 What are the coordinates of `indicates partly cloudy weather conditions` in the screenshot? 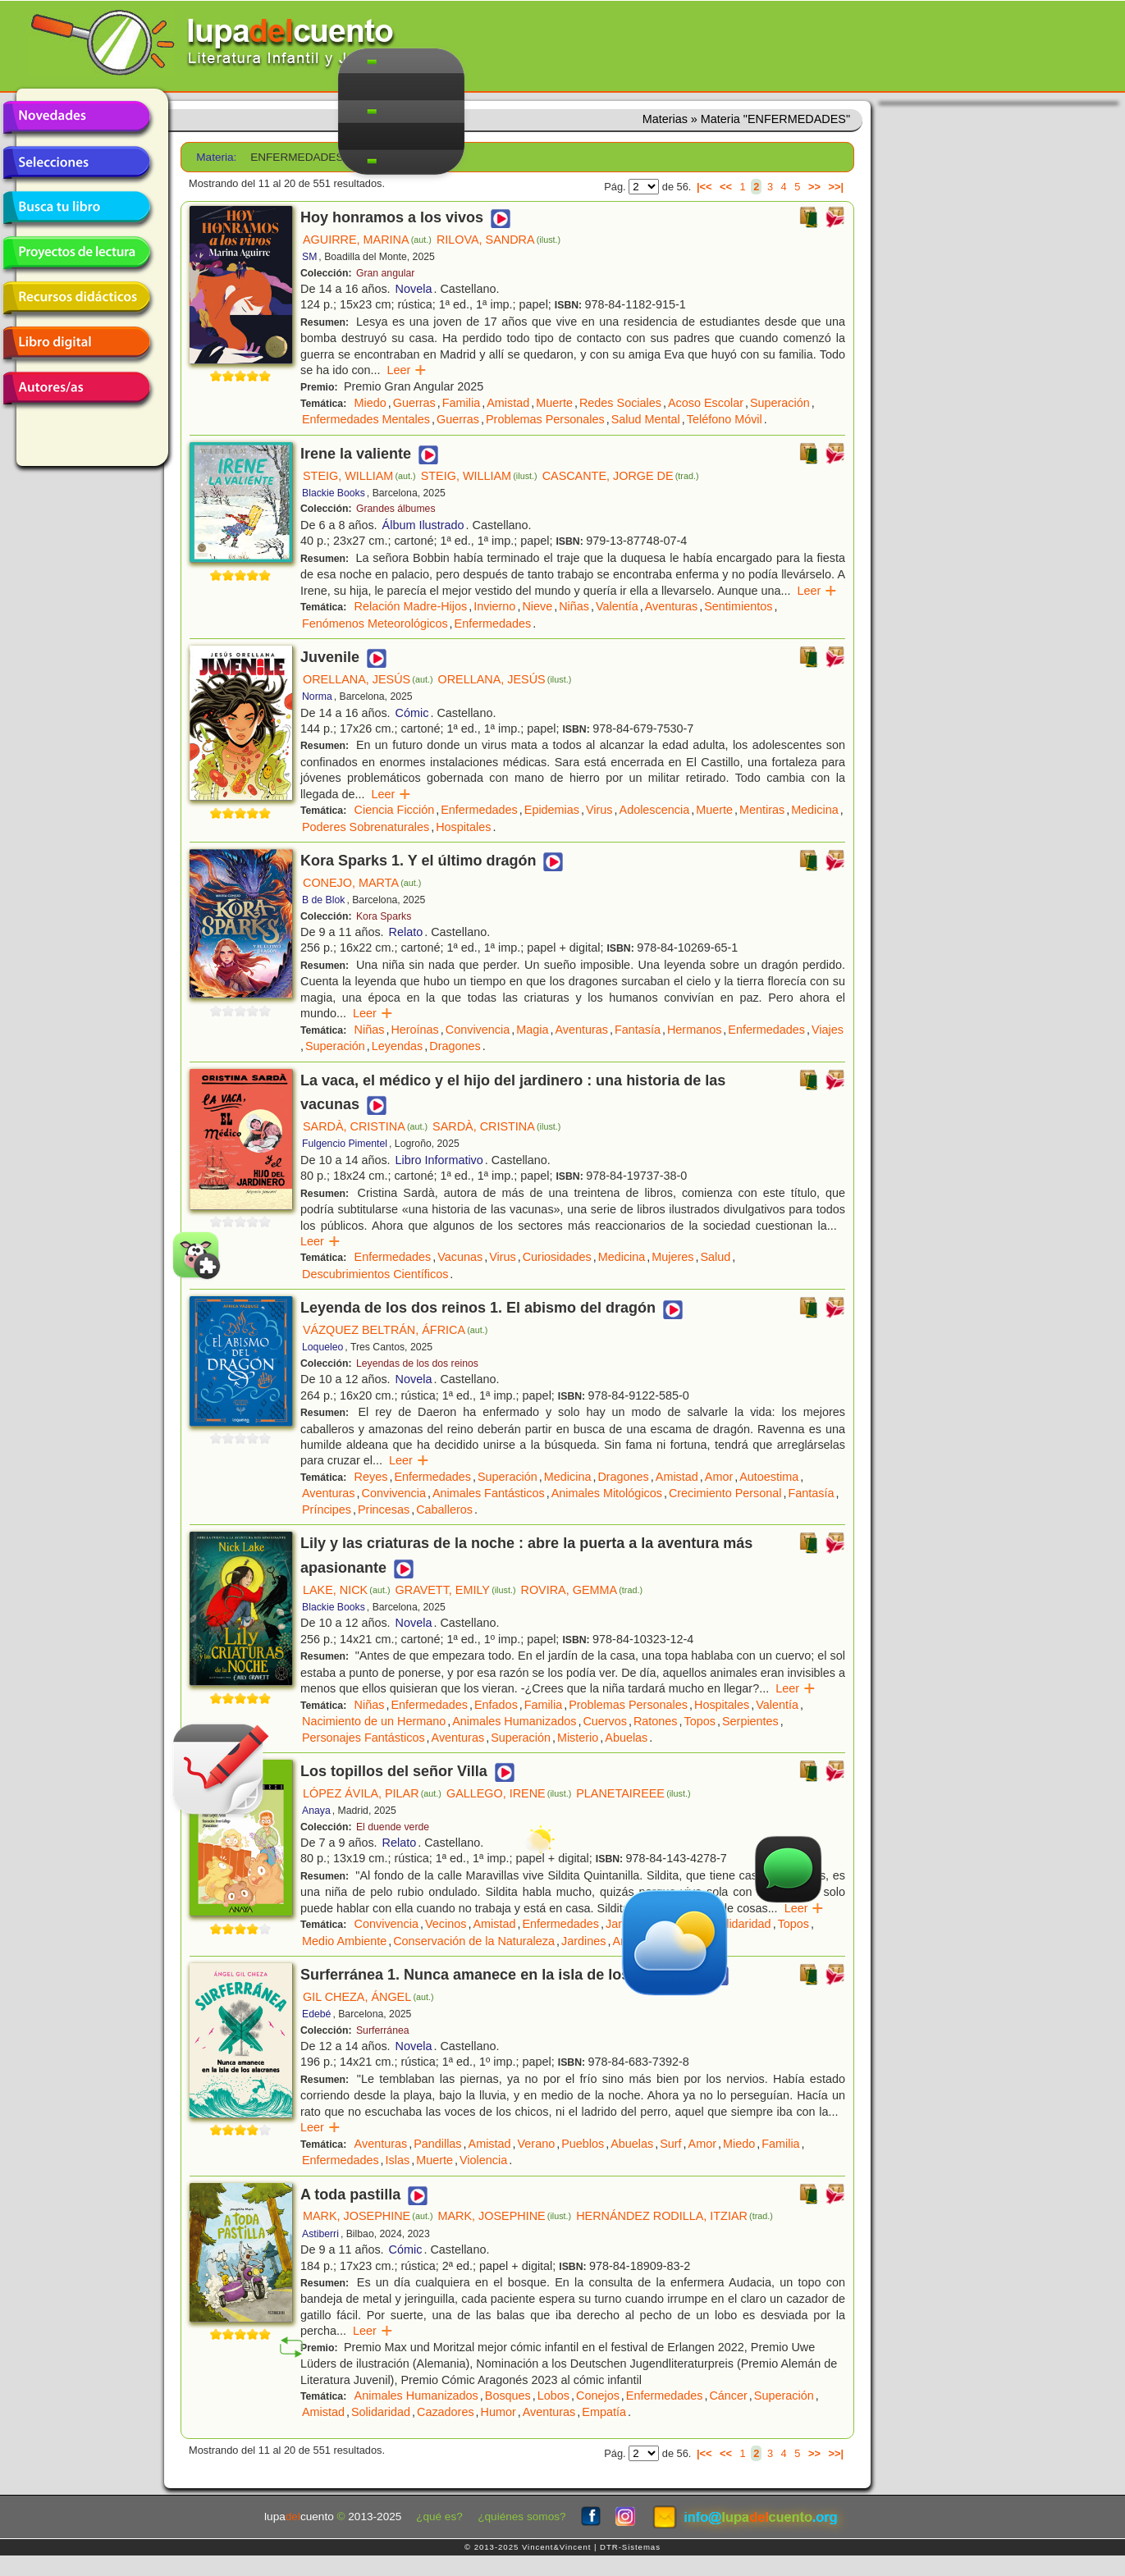 It's located at (539, 1839).